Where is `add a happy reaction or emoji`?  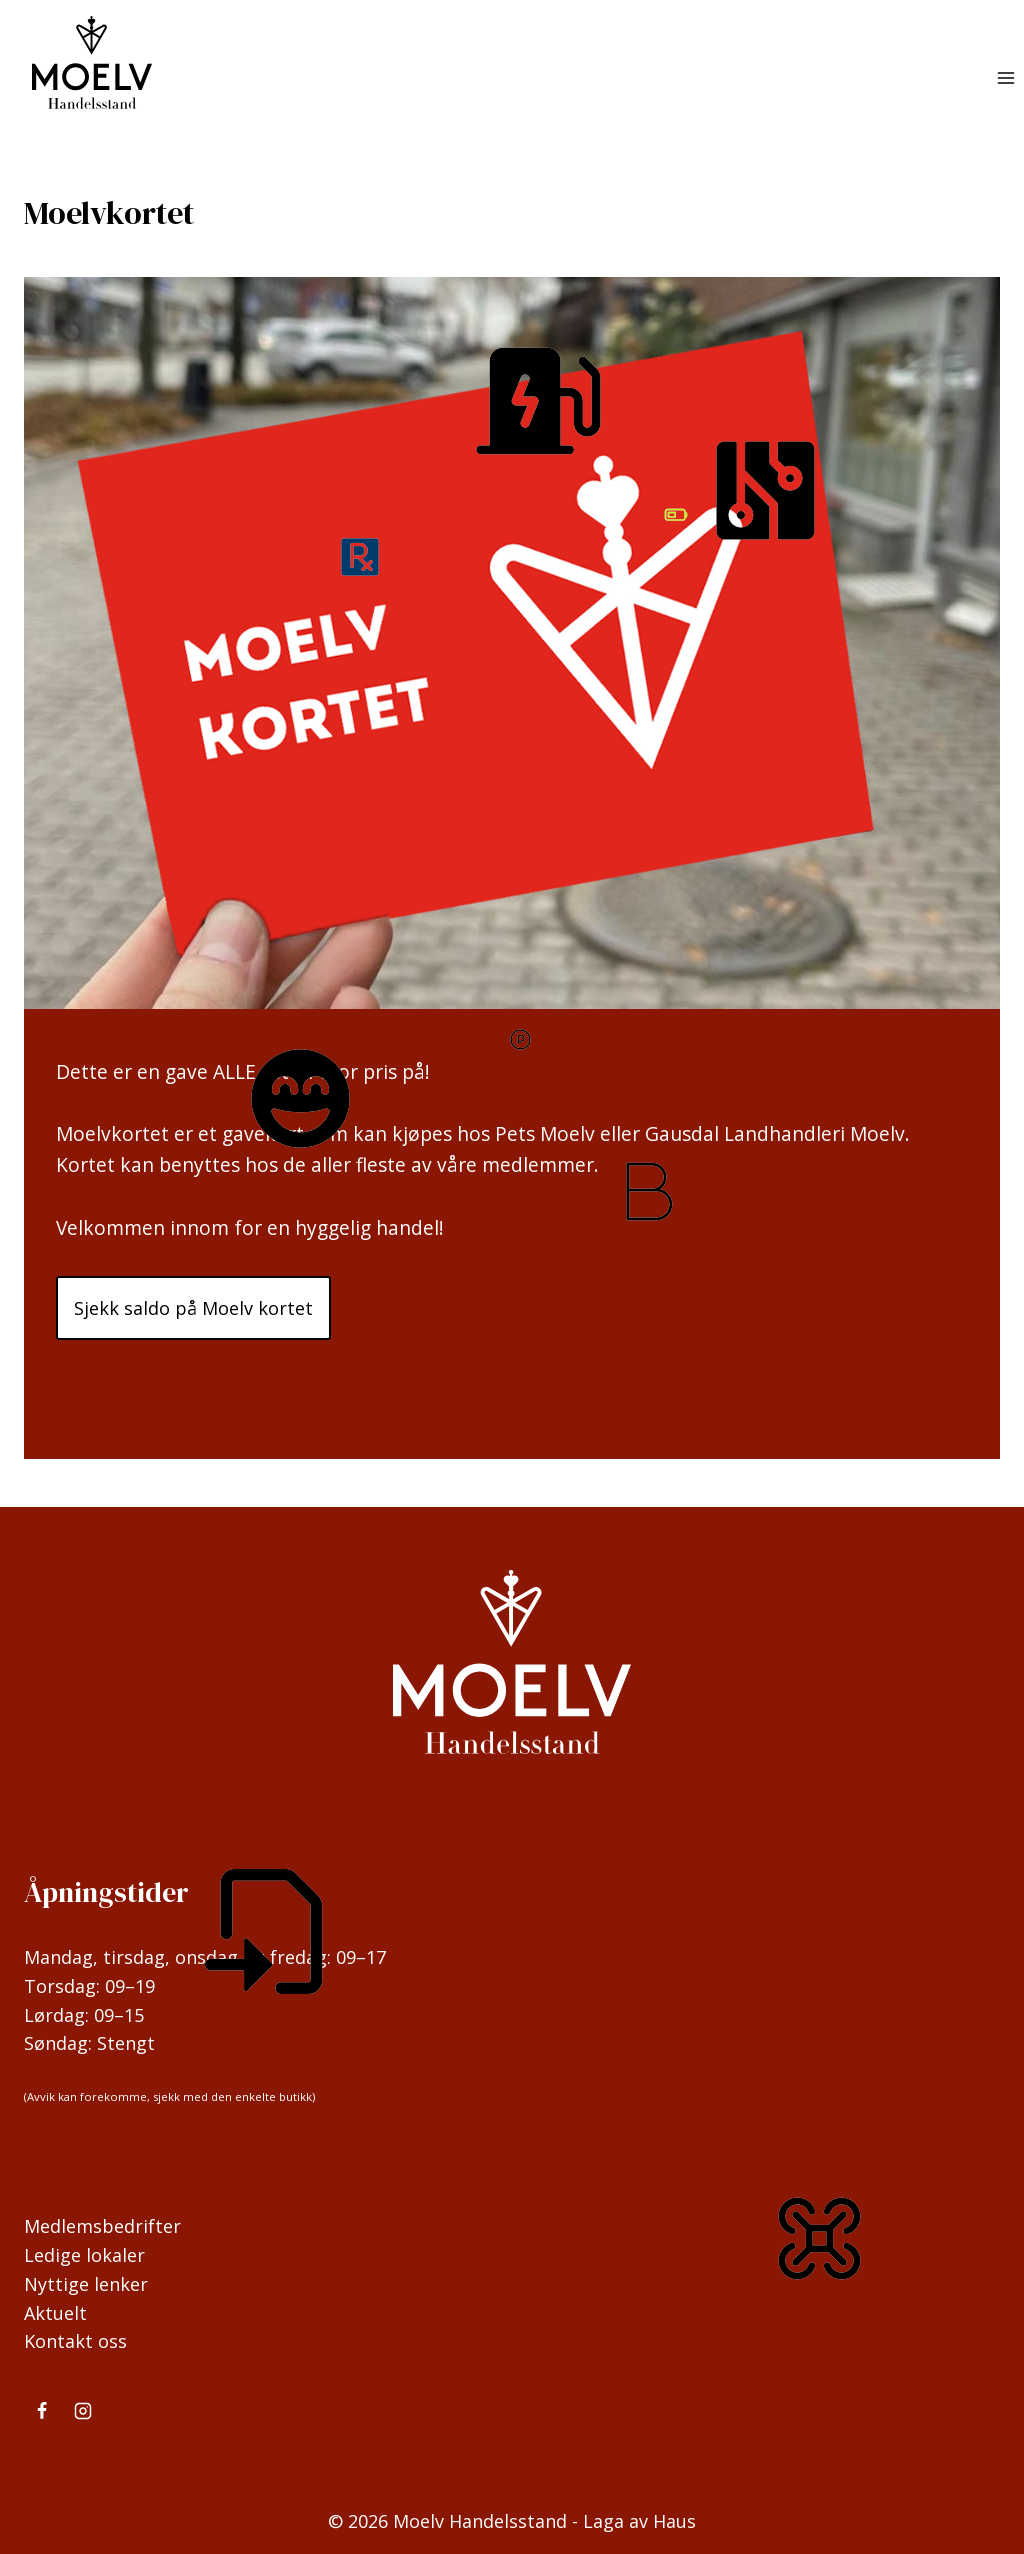 add a happy reaction or emoji is located at coordinates (300, 1098).